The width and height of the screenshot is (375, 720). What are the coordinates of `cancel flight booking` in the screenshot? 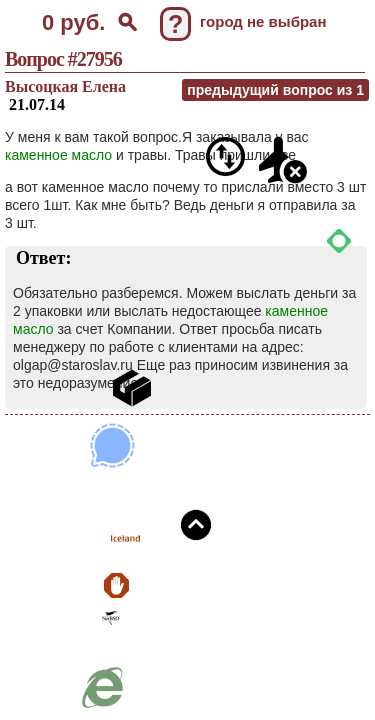 It's located at (281, 160).